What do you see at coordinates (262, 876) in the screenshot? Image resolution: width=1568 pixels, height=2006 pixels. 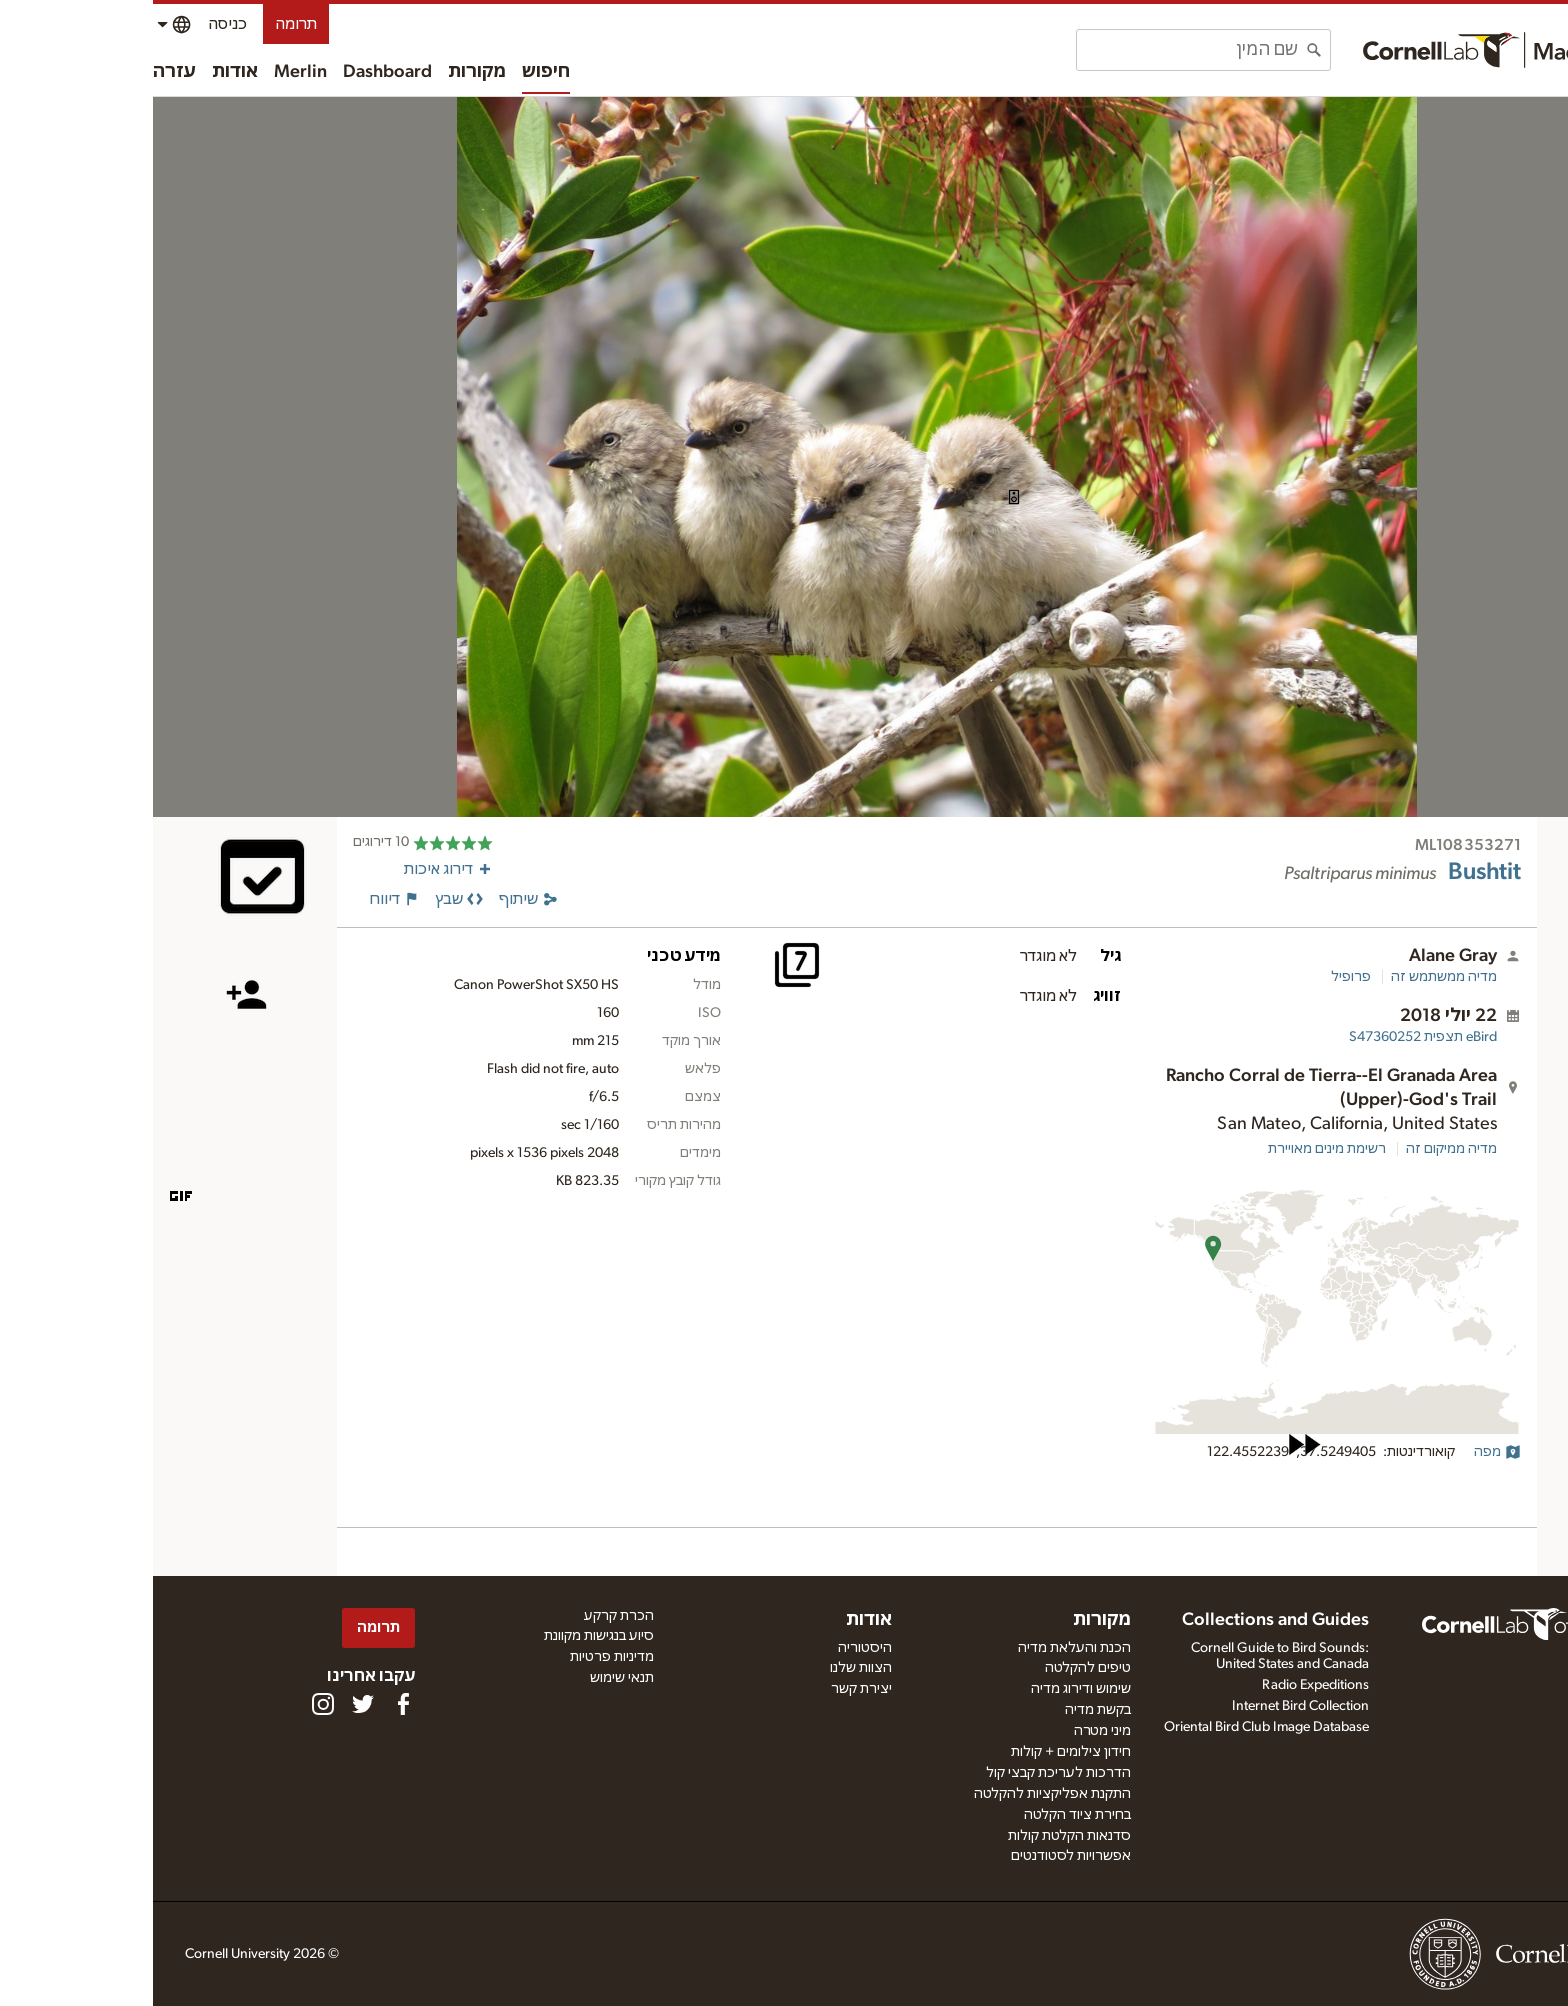 I see `domain verification complete` at bounding box center [262, 876].